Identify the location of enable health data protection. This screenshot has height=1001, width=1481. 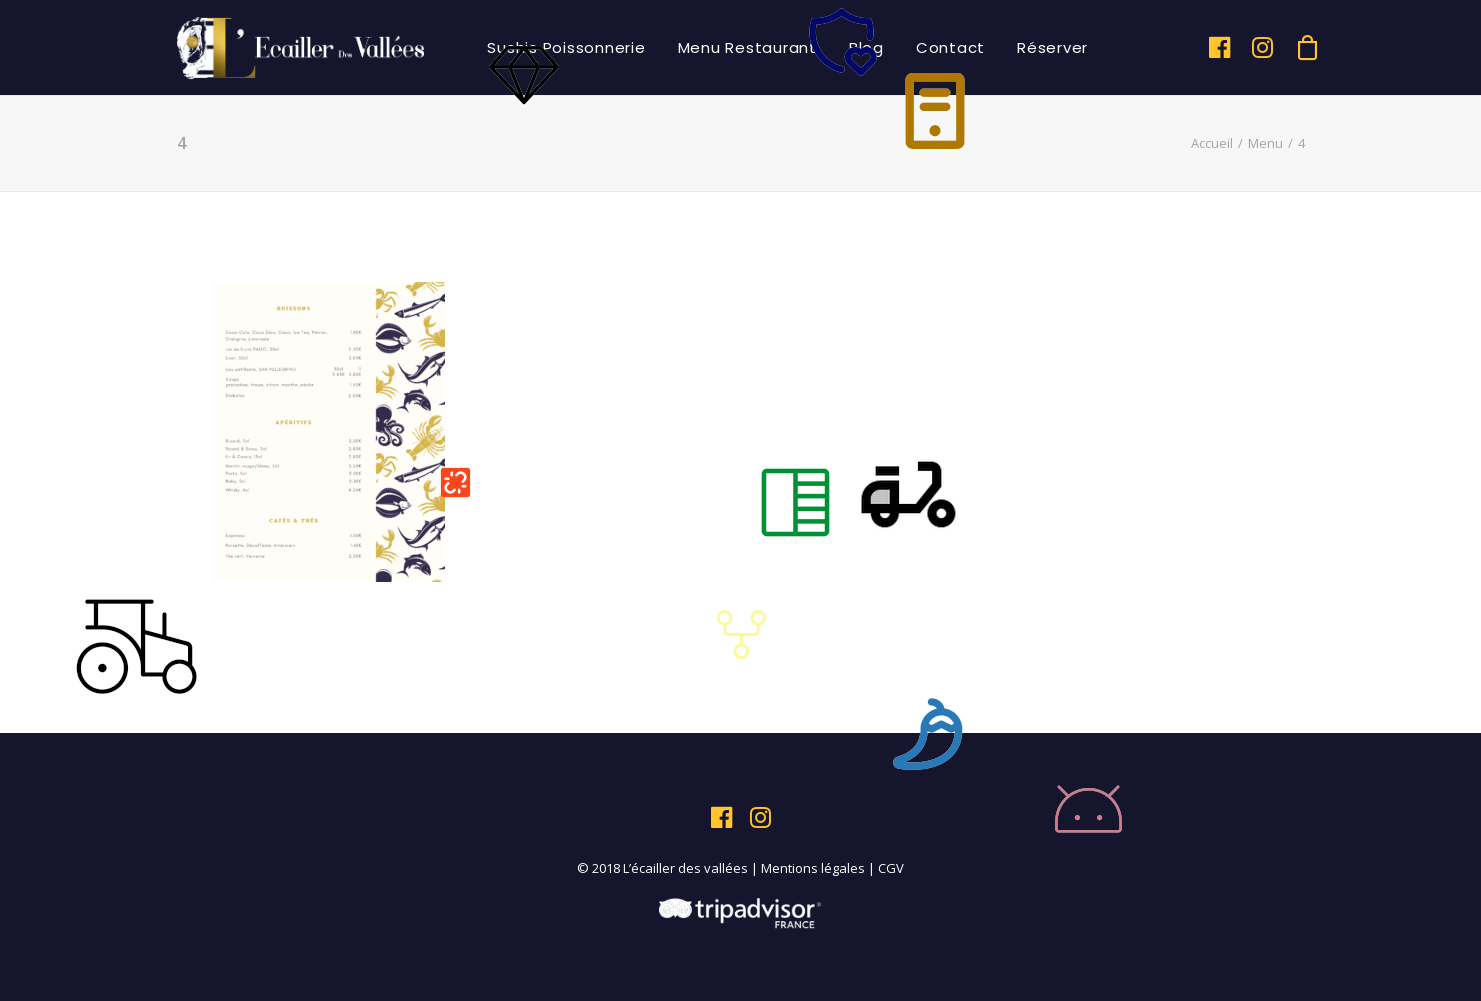
(841, 40).